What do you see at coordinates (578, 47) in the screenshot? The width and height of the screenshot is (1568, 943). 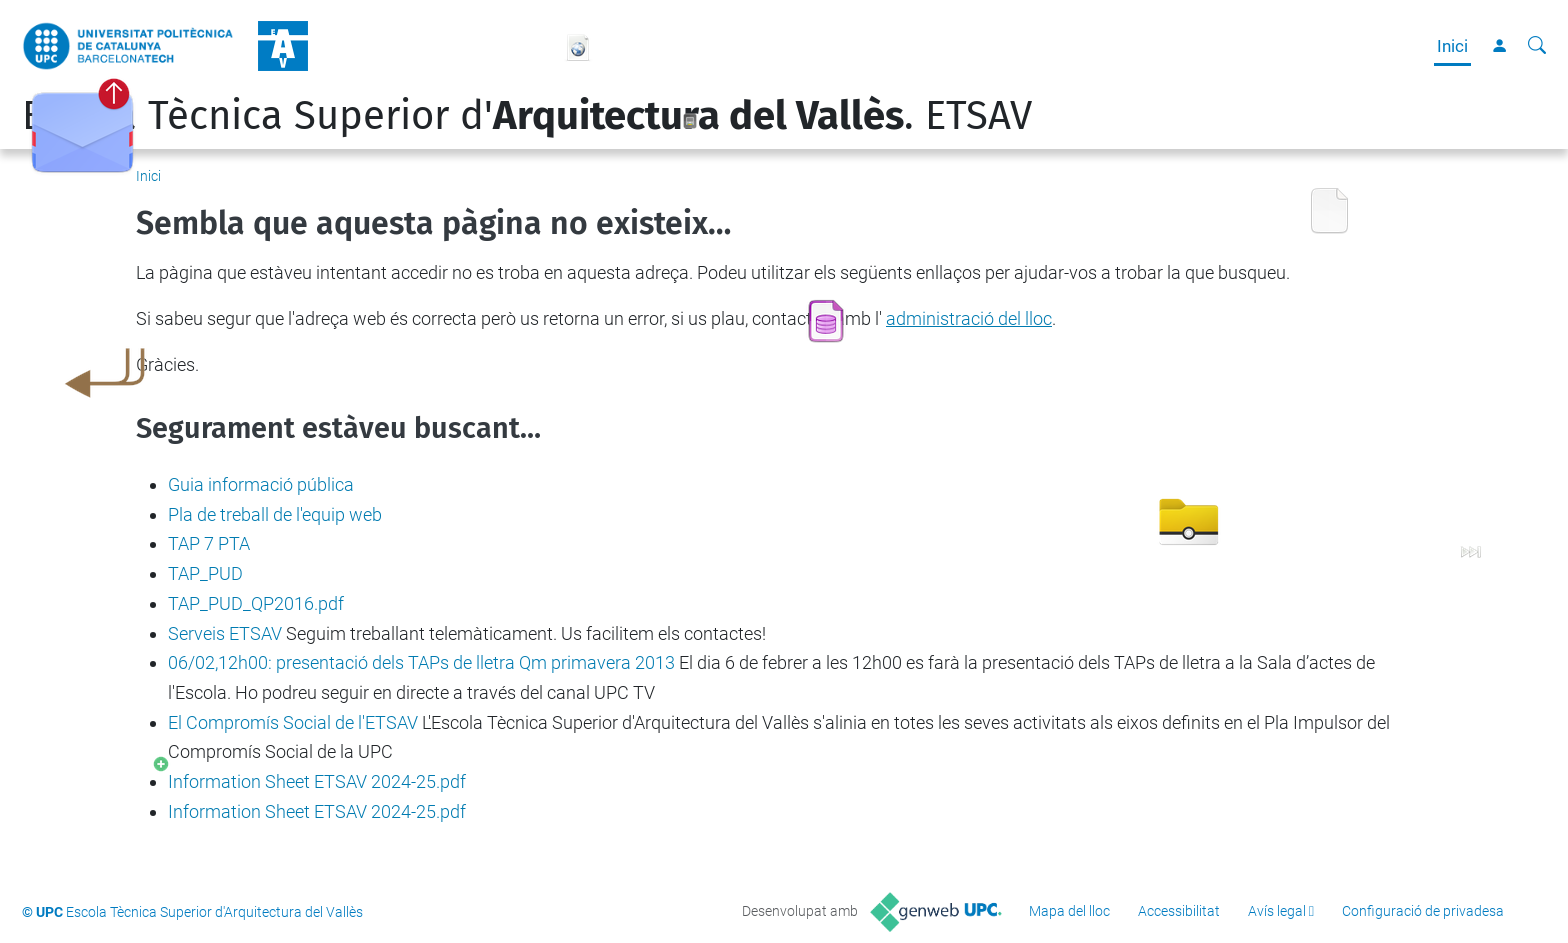 I see `an HTML or web page file` at bounding box center [578, 47].